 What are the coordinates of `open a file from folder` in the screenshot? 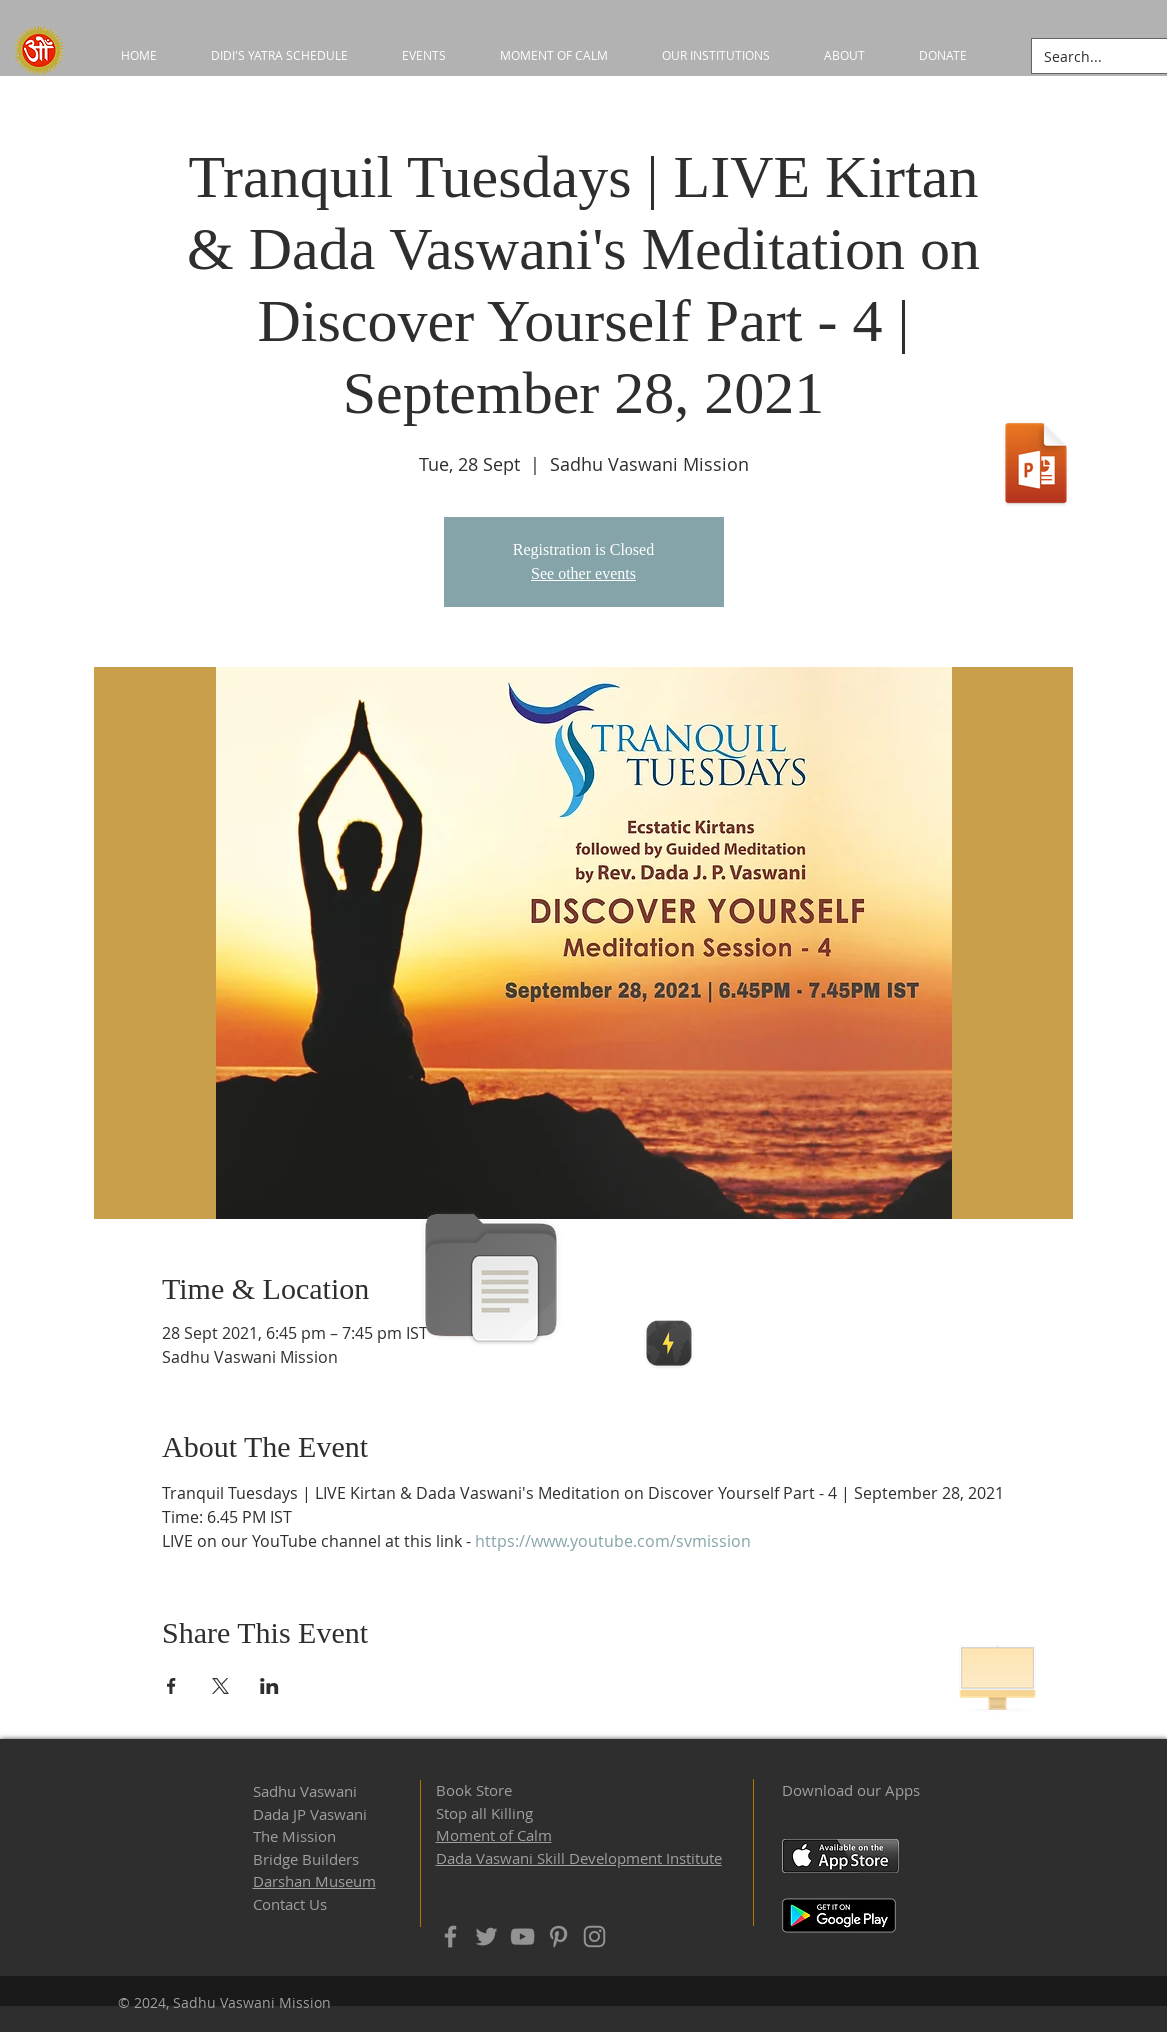 It's located at (491, 1275).